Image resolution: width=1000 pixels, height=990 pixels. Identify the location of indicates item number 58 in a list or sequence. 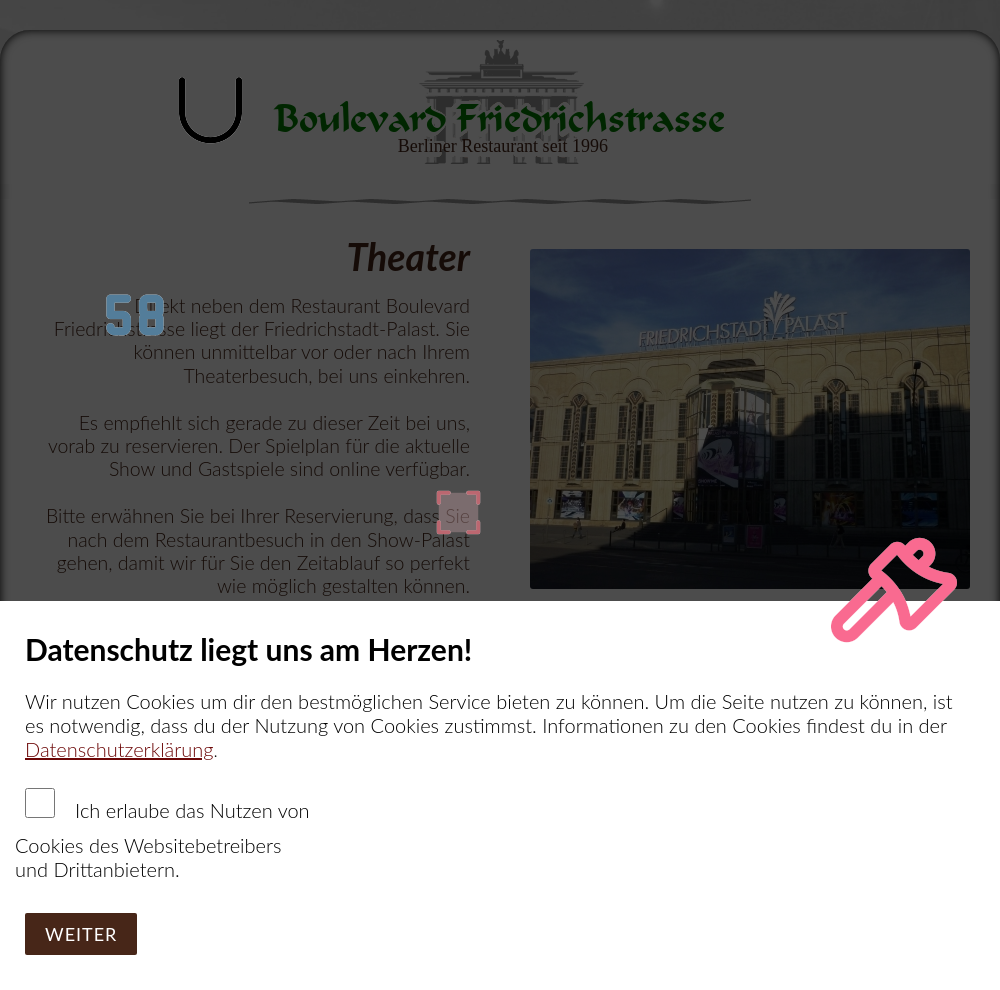
(135, 315).